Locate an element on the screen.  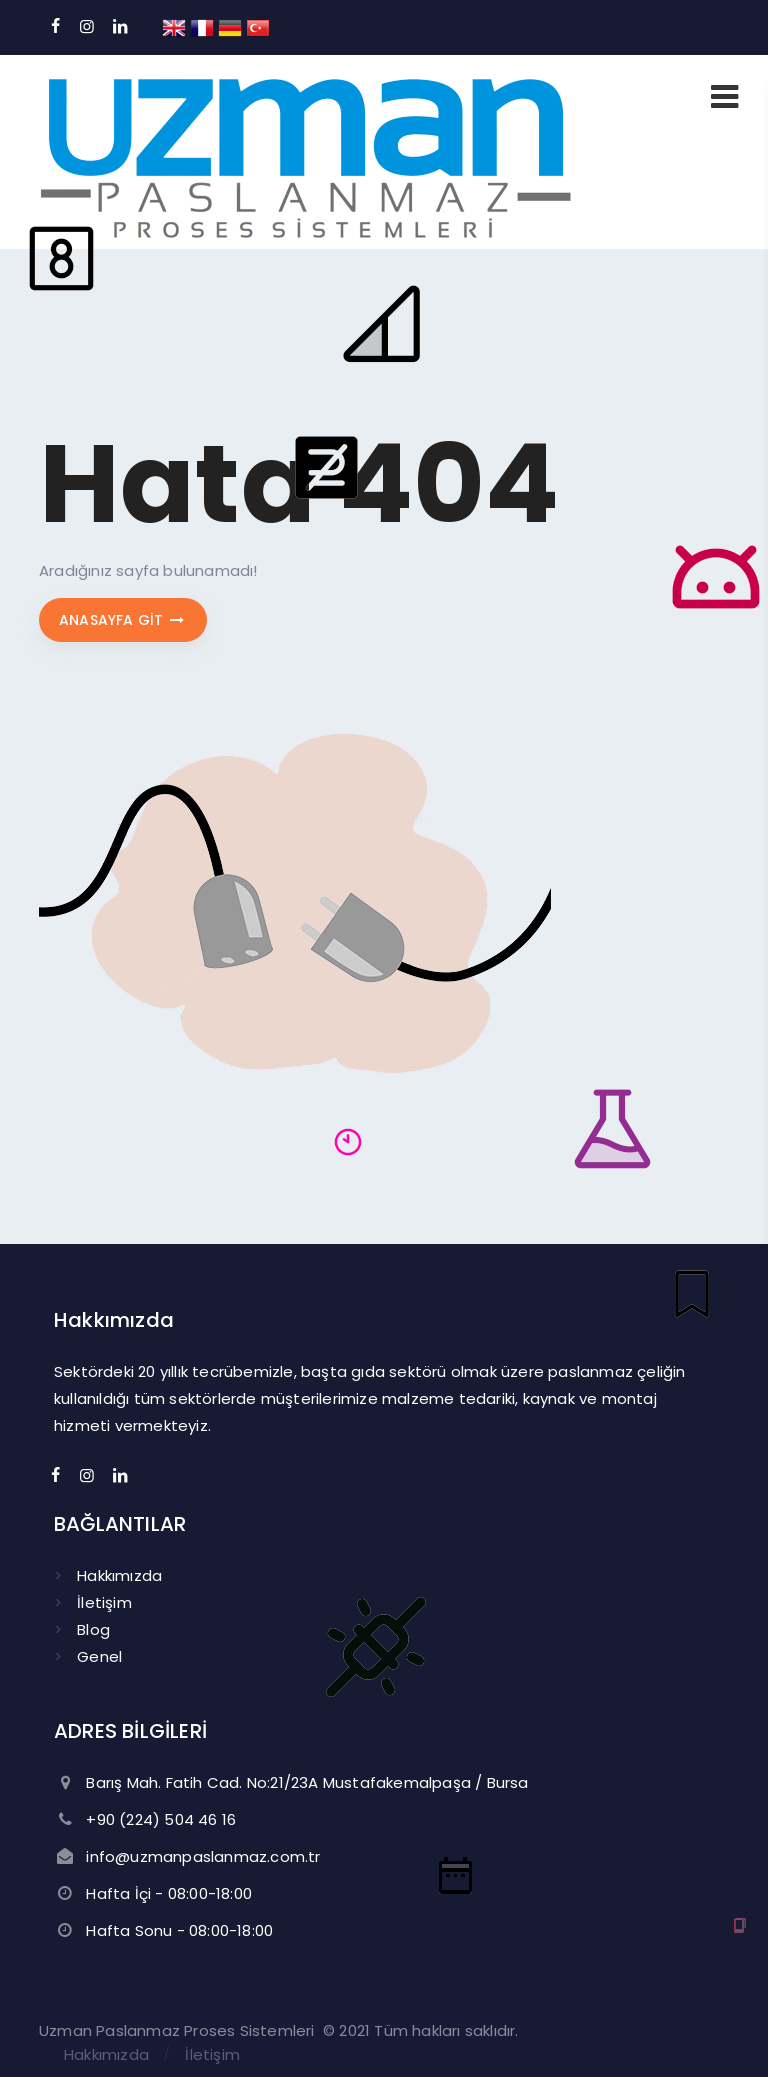
access lab or experimental features is located at coordinates (612, 1130).